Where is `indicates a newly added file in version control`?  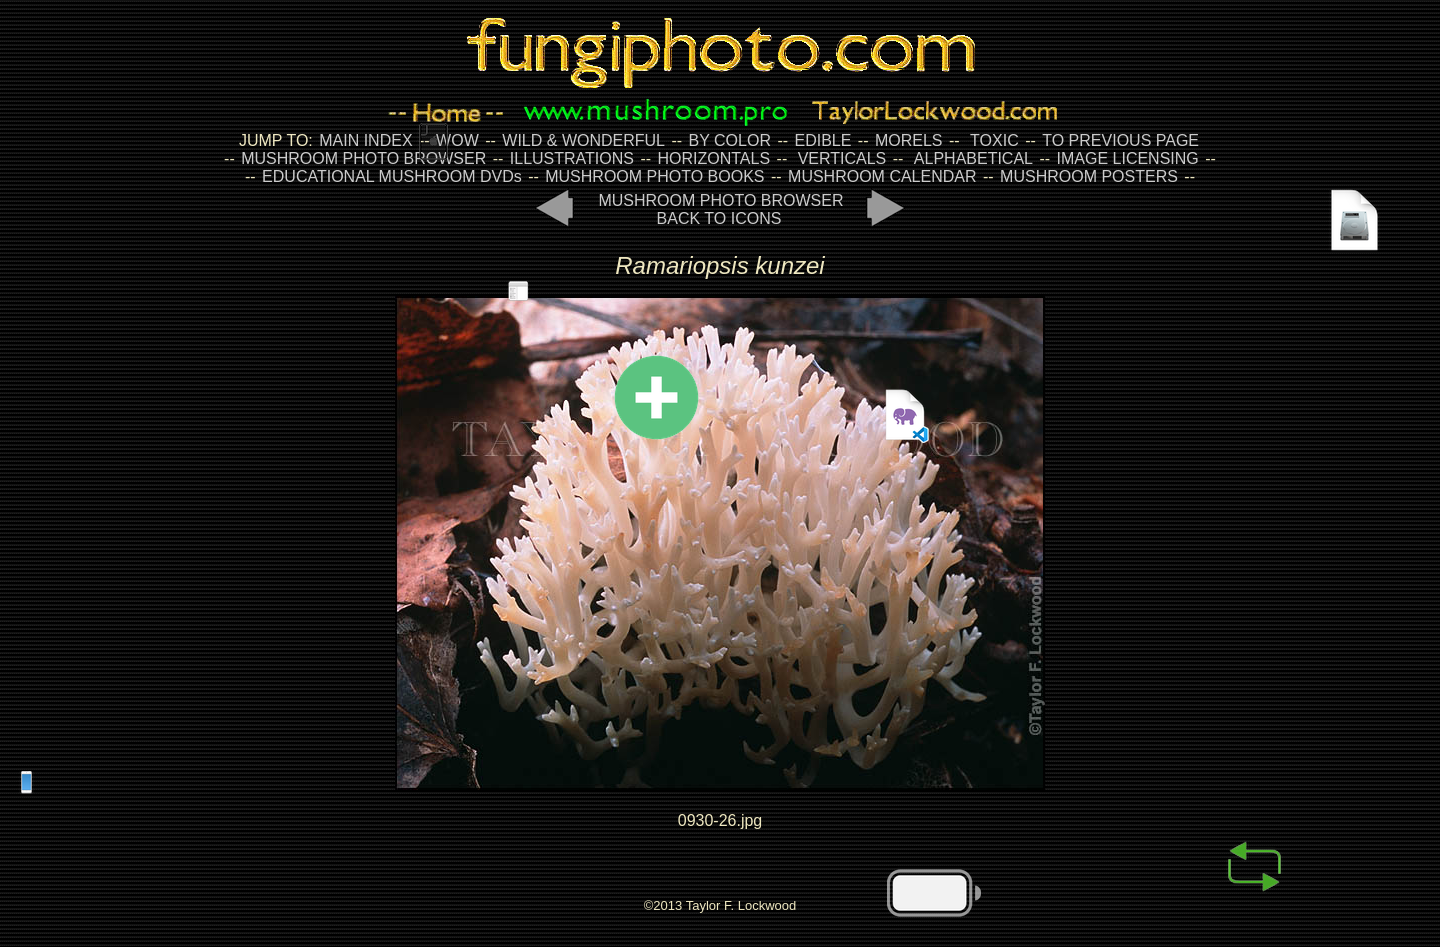
indicates a newly added file in version control is located at coordinates (656, 397).